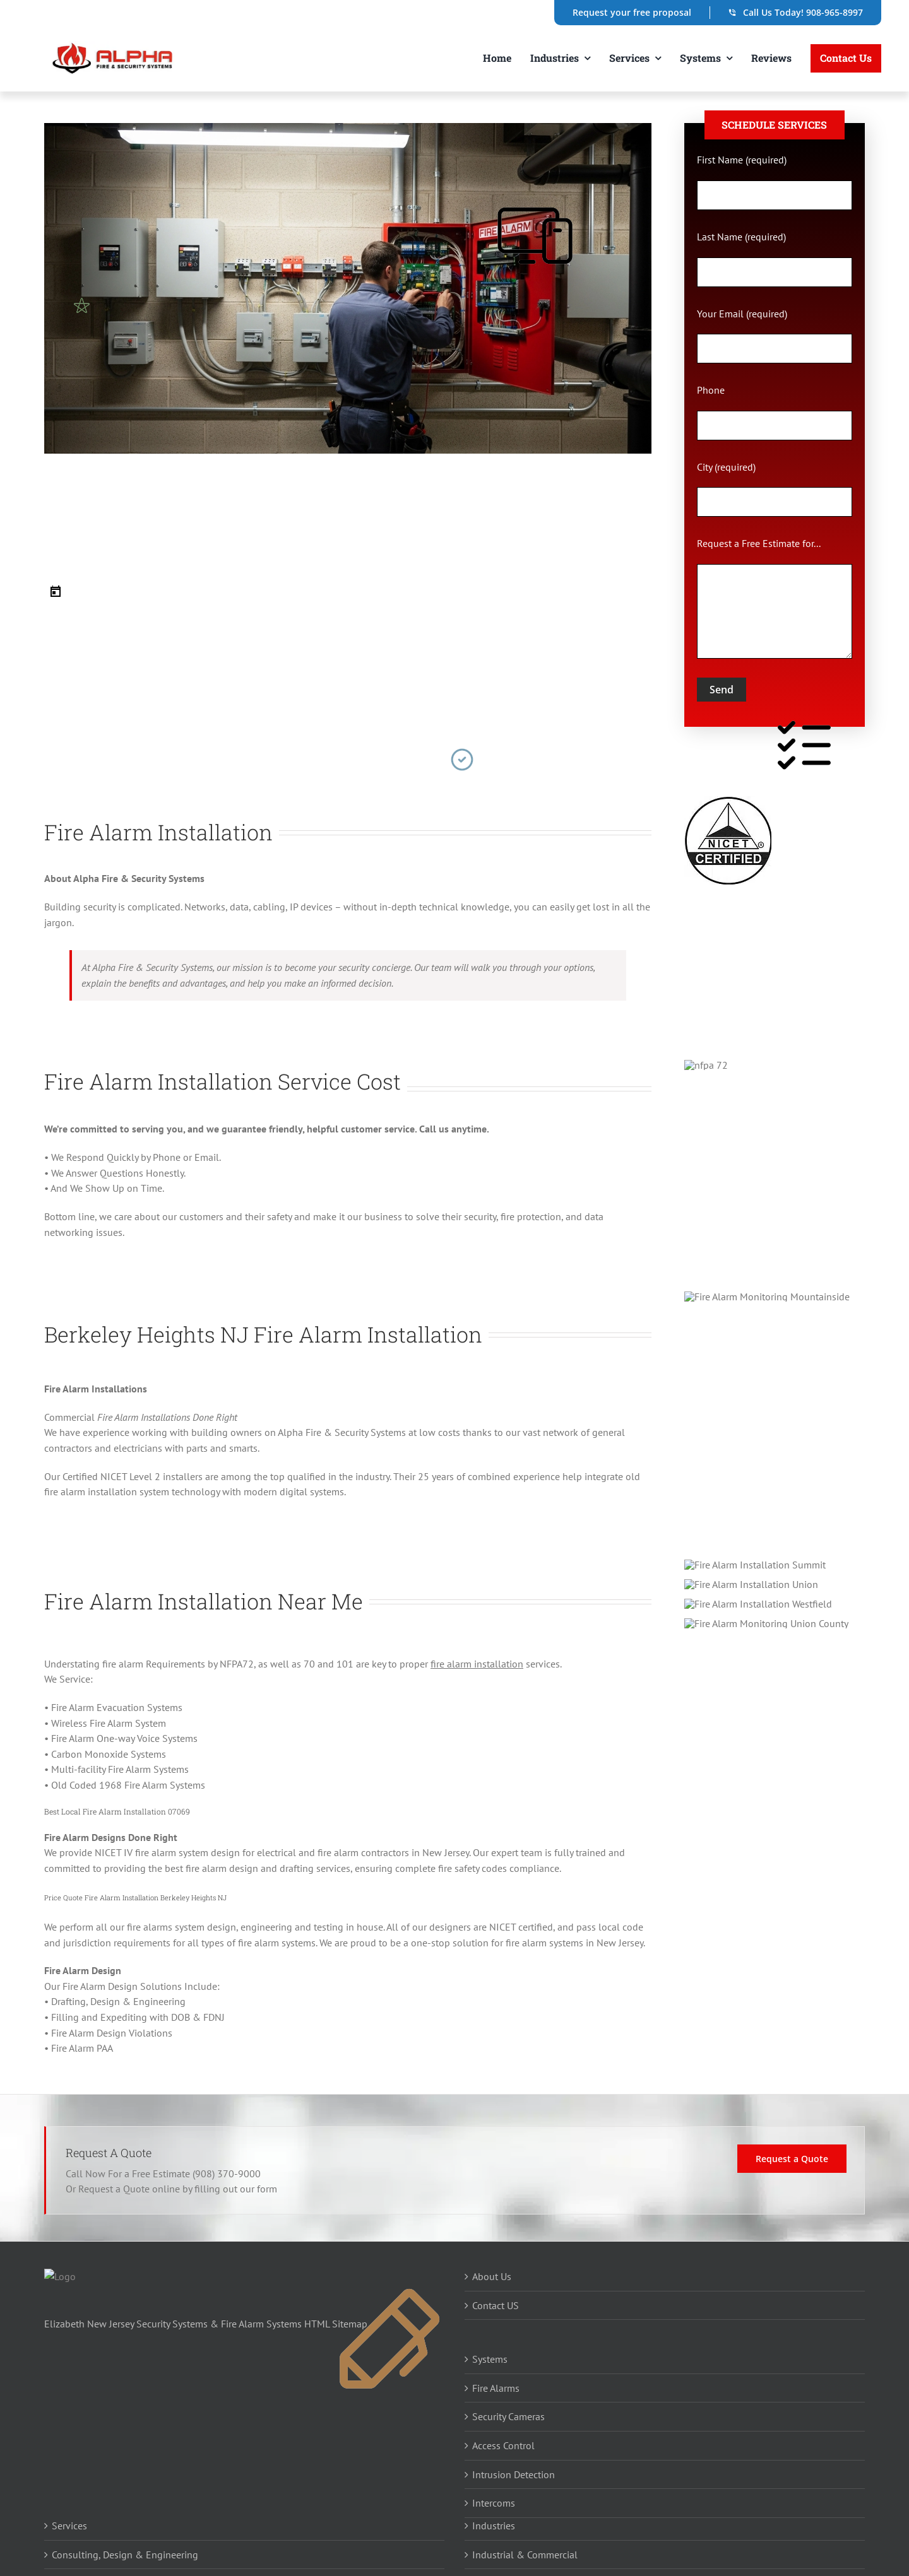 This screenshot has width=909, height=2576. Describe the element at coordinates (81, 306) in the screenshot. I see `indicates occult or mystical content` at that location.